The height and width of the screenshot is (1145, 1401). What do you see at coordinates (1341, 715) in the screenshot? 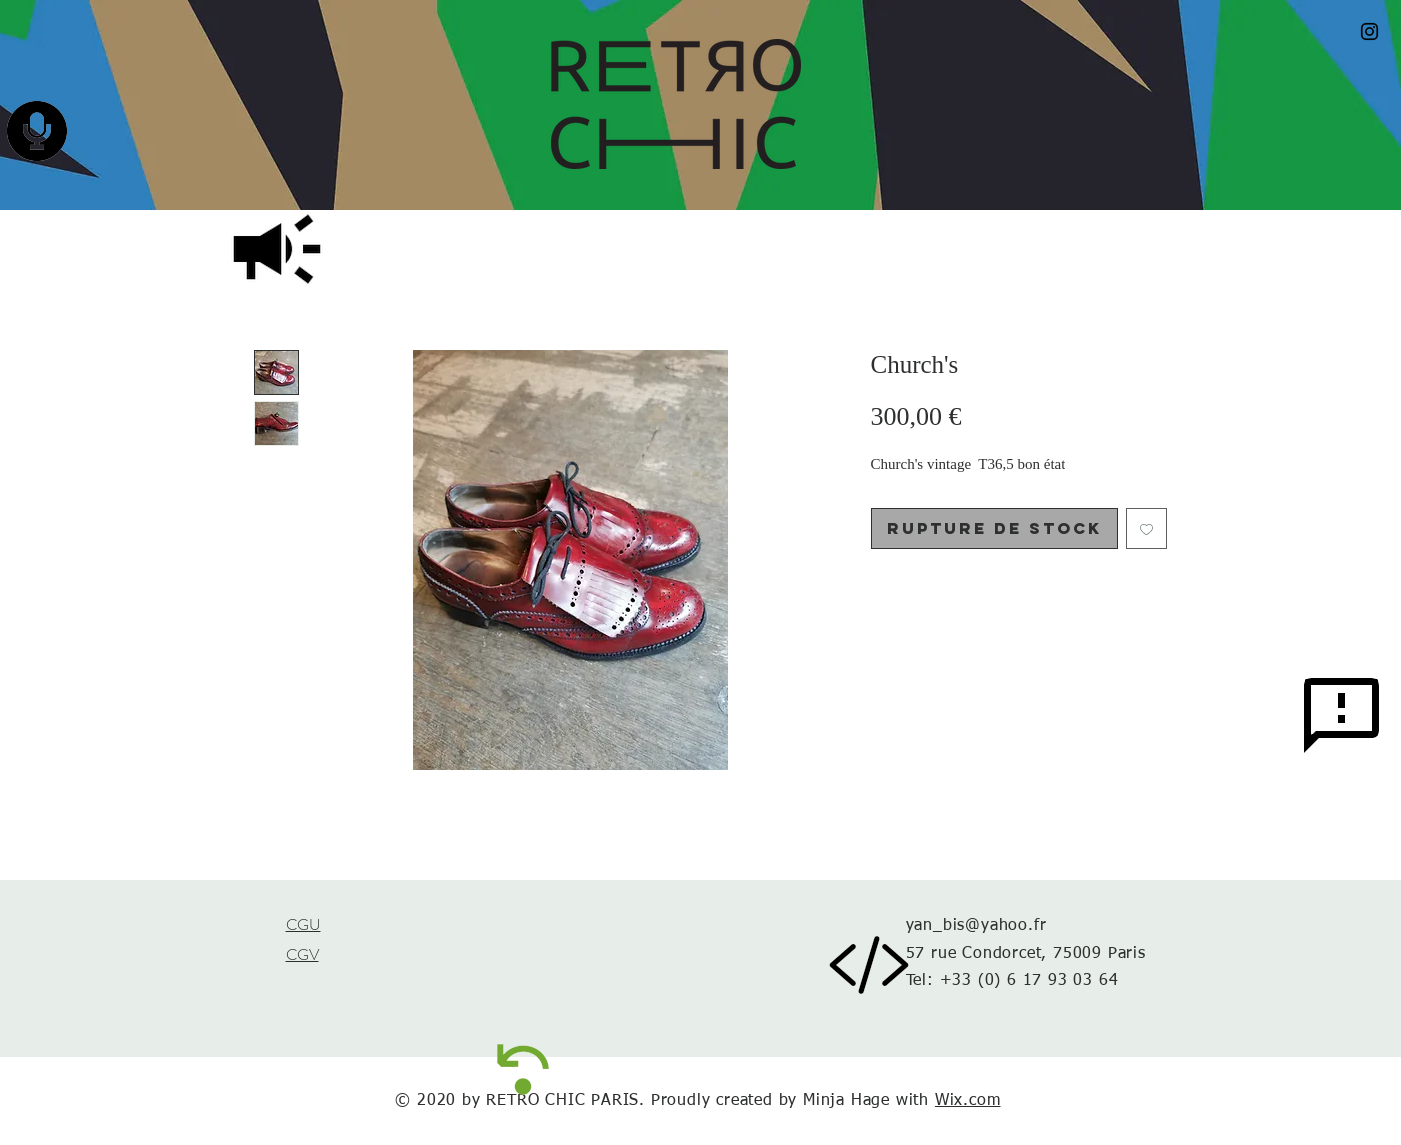
I see `submit feedback or report an issue` at bounding box center [1341, 715].